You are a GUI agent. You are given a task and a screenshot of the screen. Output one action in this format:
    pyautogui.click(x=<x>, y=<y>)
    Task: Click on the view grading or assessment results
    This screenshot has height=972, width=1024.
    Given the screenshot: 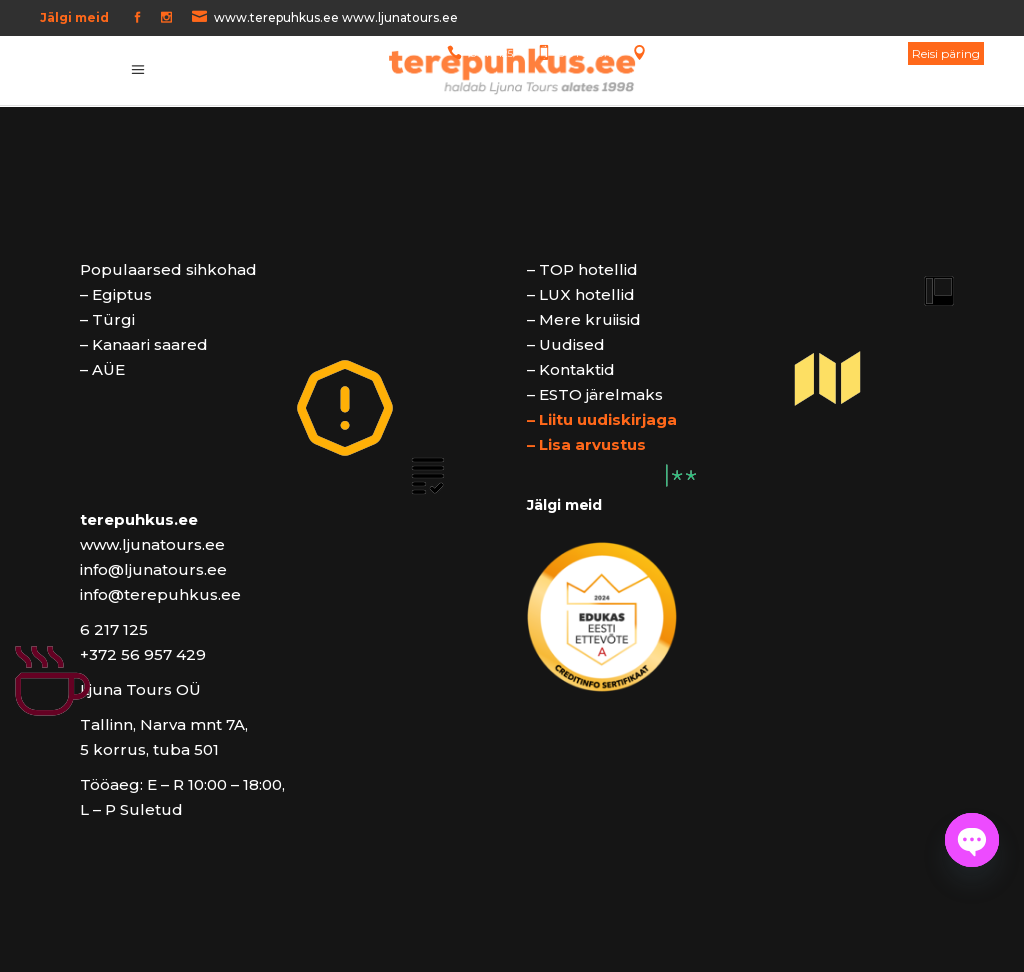 What is the action you would take?
    pyautogui.click(x=428, y=476)
    